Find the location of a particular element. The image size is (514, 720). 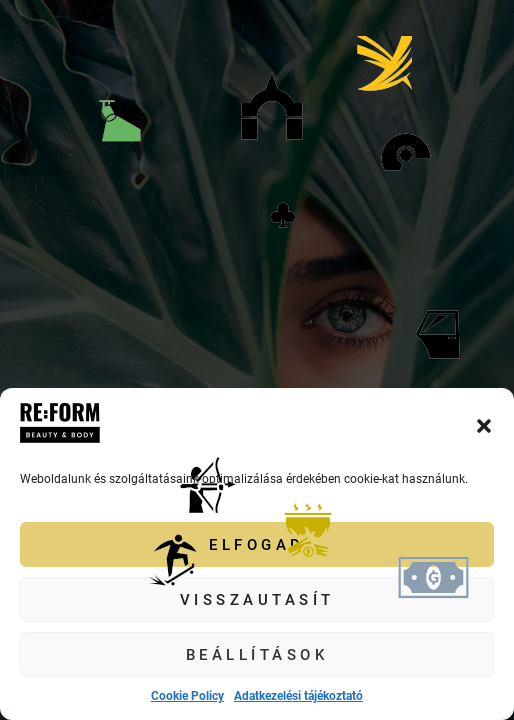

access player armor or equipment settings is located at coordinates (406, 152).